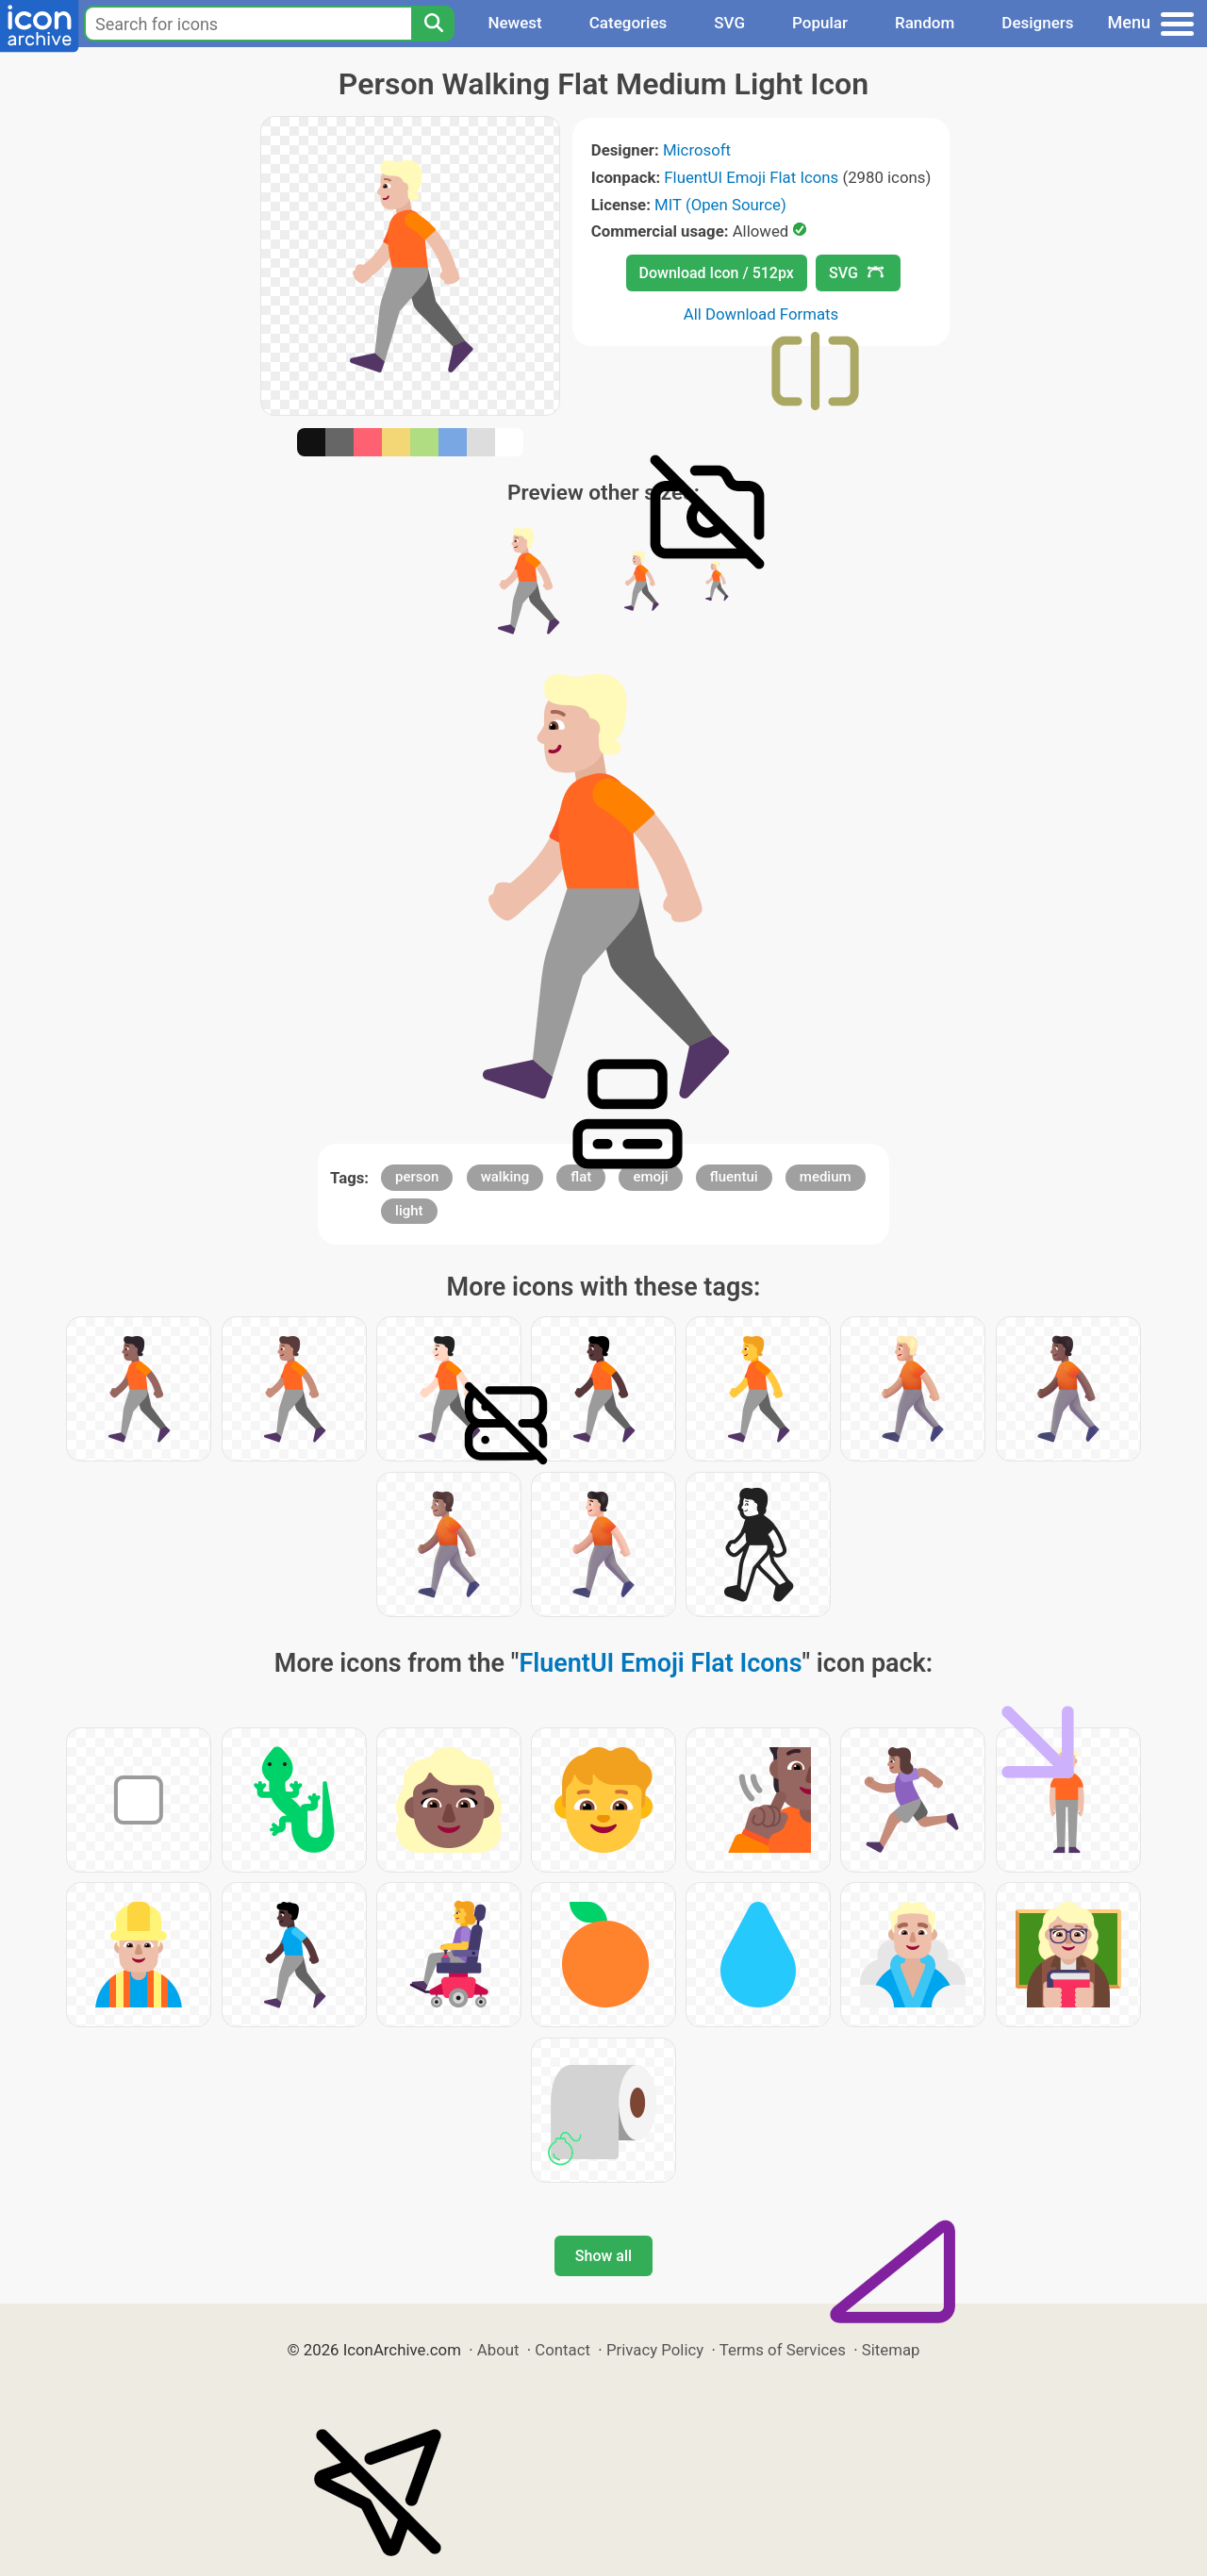  Describe the element at coordinates (505, 1423) in the screenshot. I see `server is offline or unavailable` at that location.